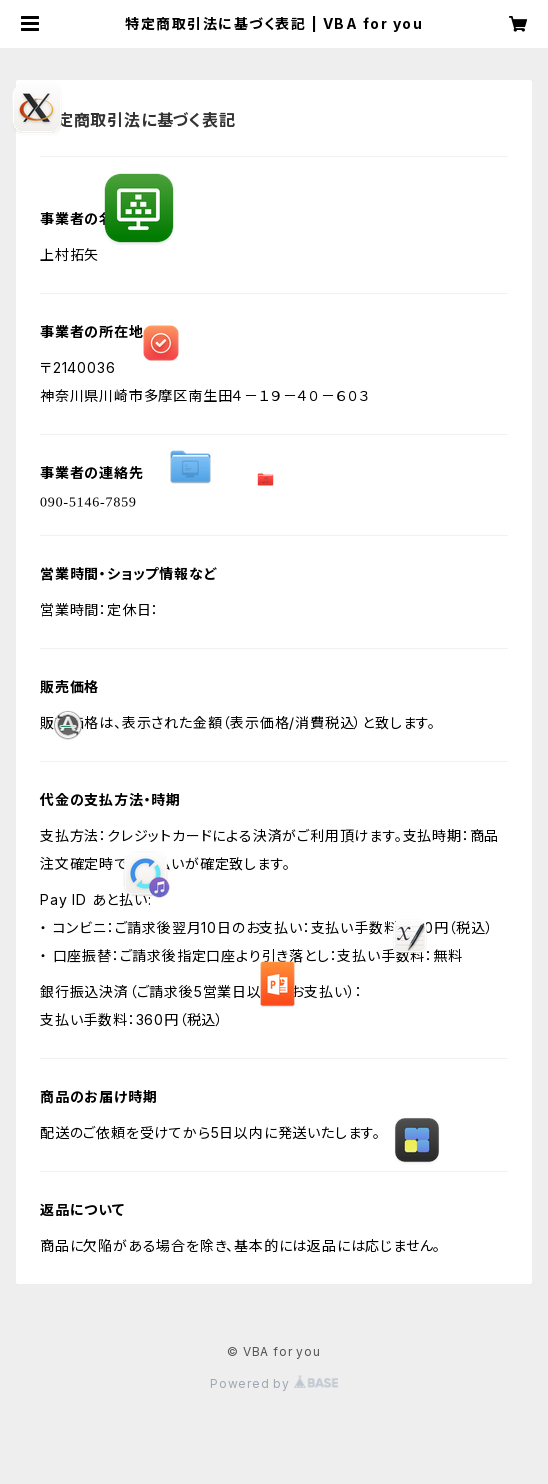 This screenshot has width=548, height=1484. I want to click on launch xorg display server application, so click(37, 108).